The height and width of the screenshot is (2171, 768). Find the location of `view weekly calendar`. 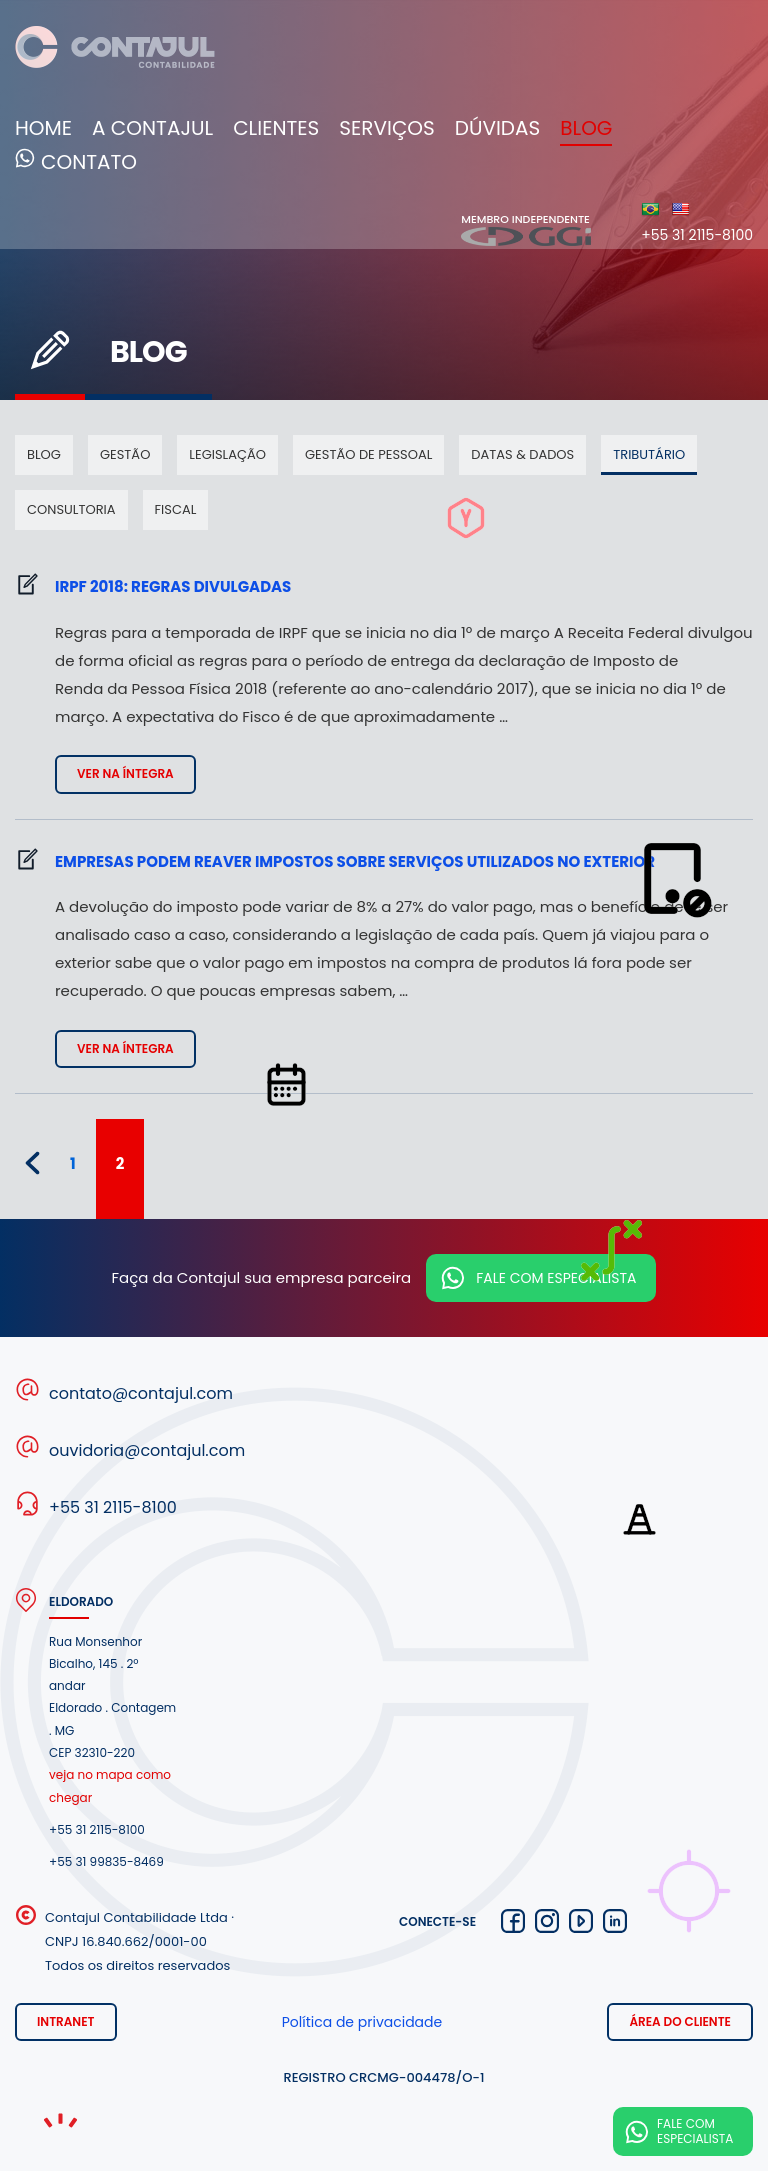

view weekly calendar is located at coordinates (286, 1084).